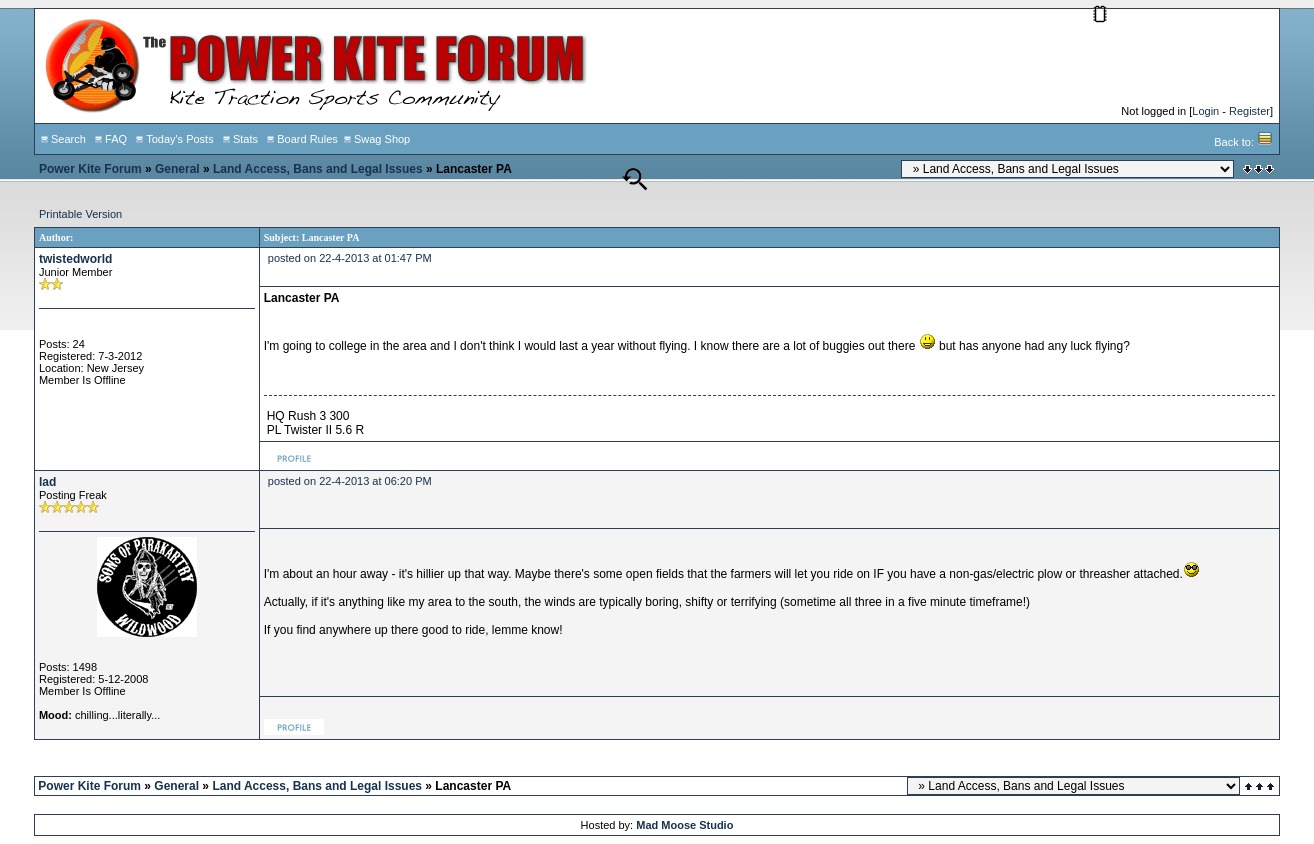  Describe the element at coordinates (1100, 14) in the screenshot. I see `view processor or hardware information` at that location.